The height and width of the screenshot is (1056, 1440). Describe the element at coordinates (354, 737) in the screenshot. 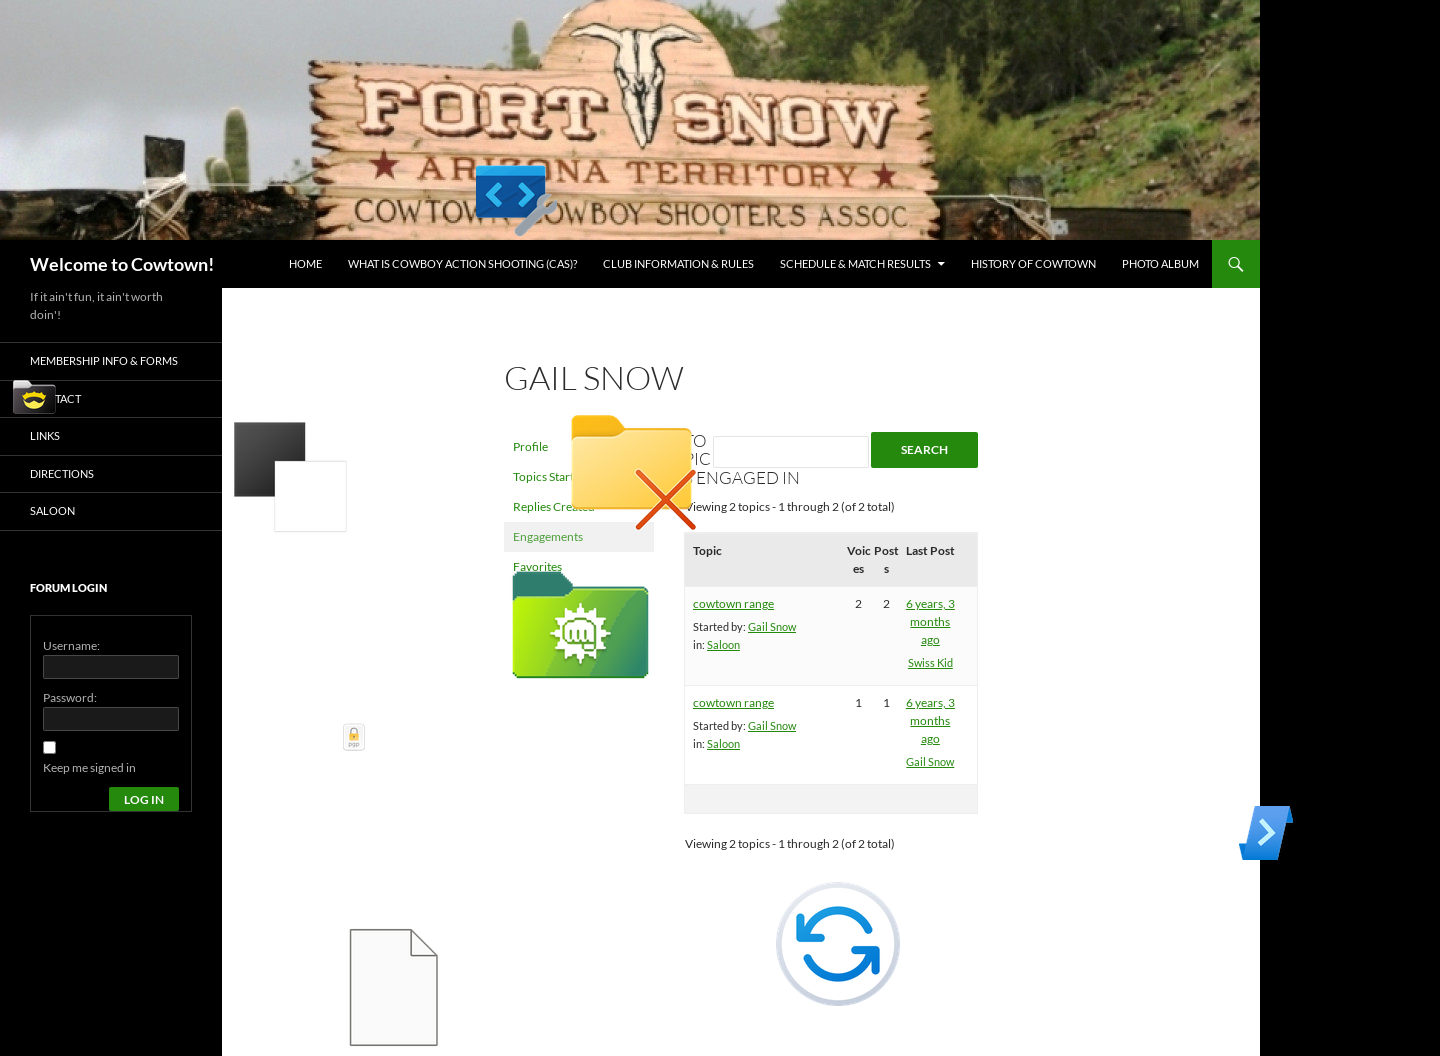

I see `indicates a PGP-encrypted file` at that location.